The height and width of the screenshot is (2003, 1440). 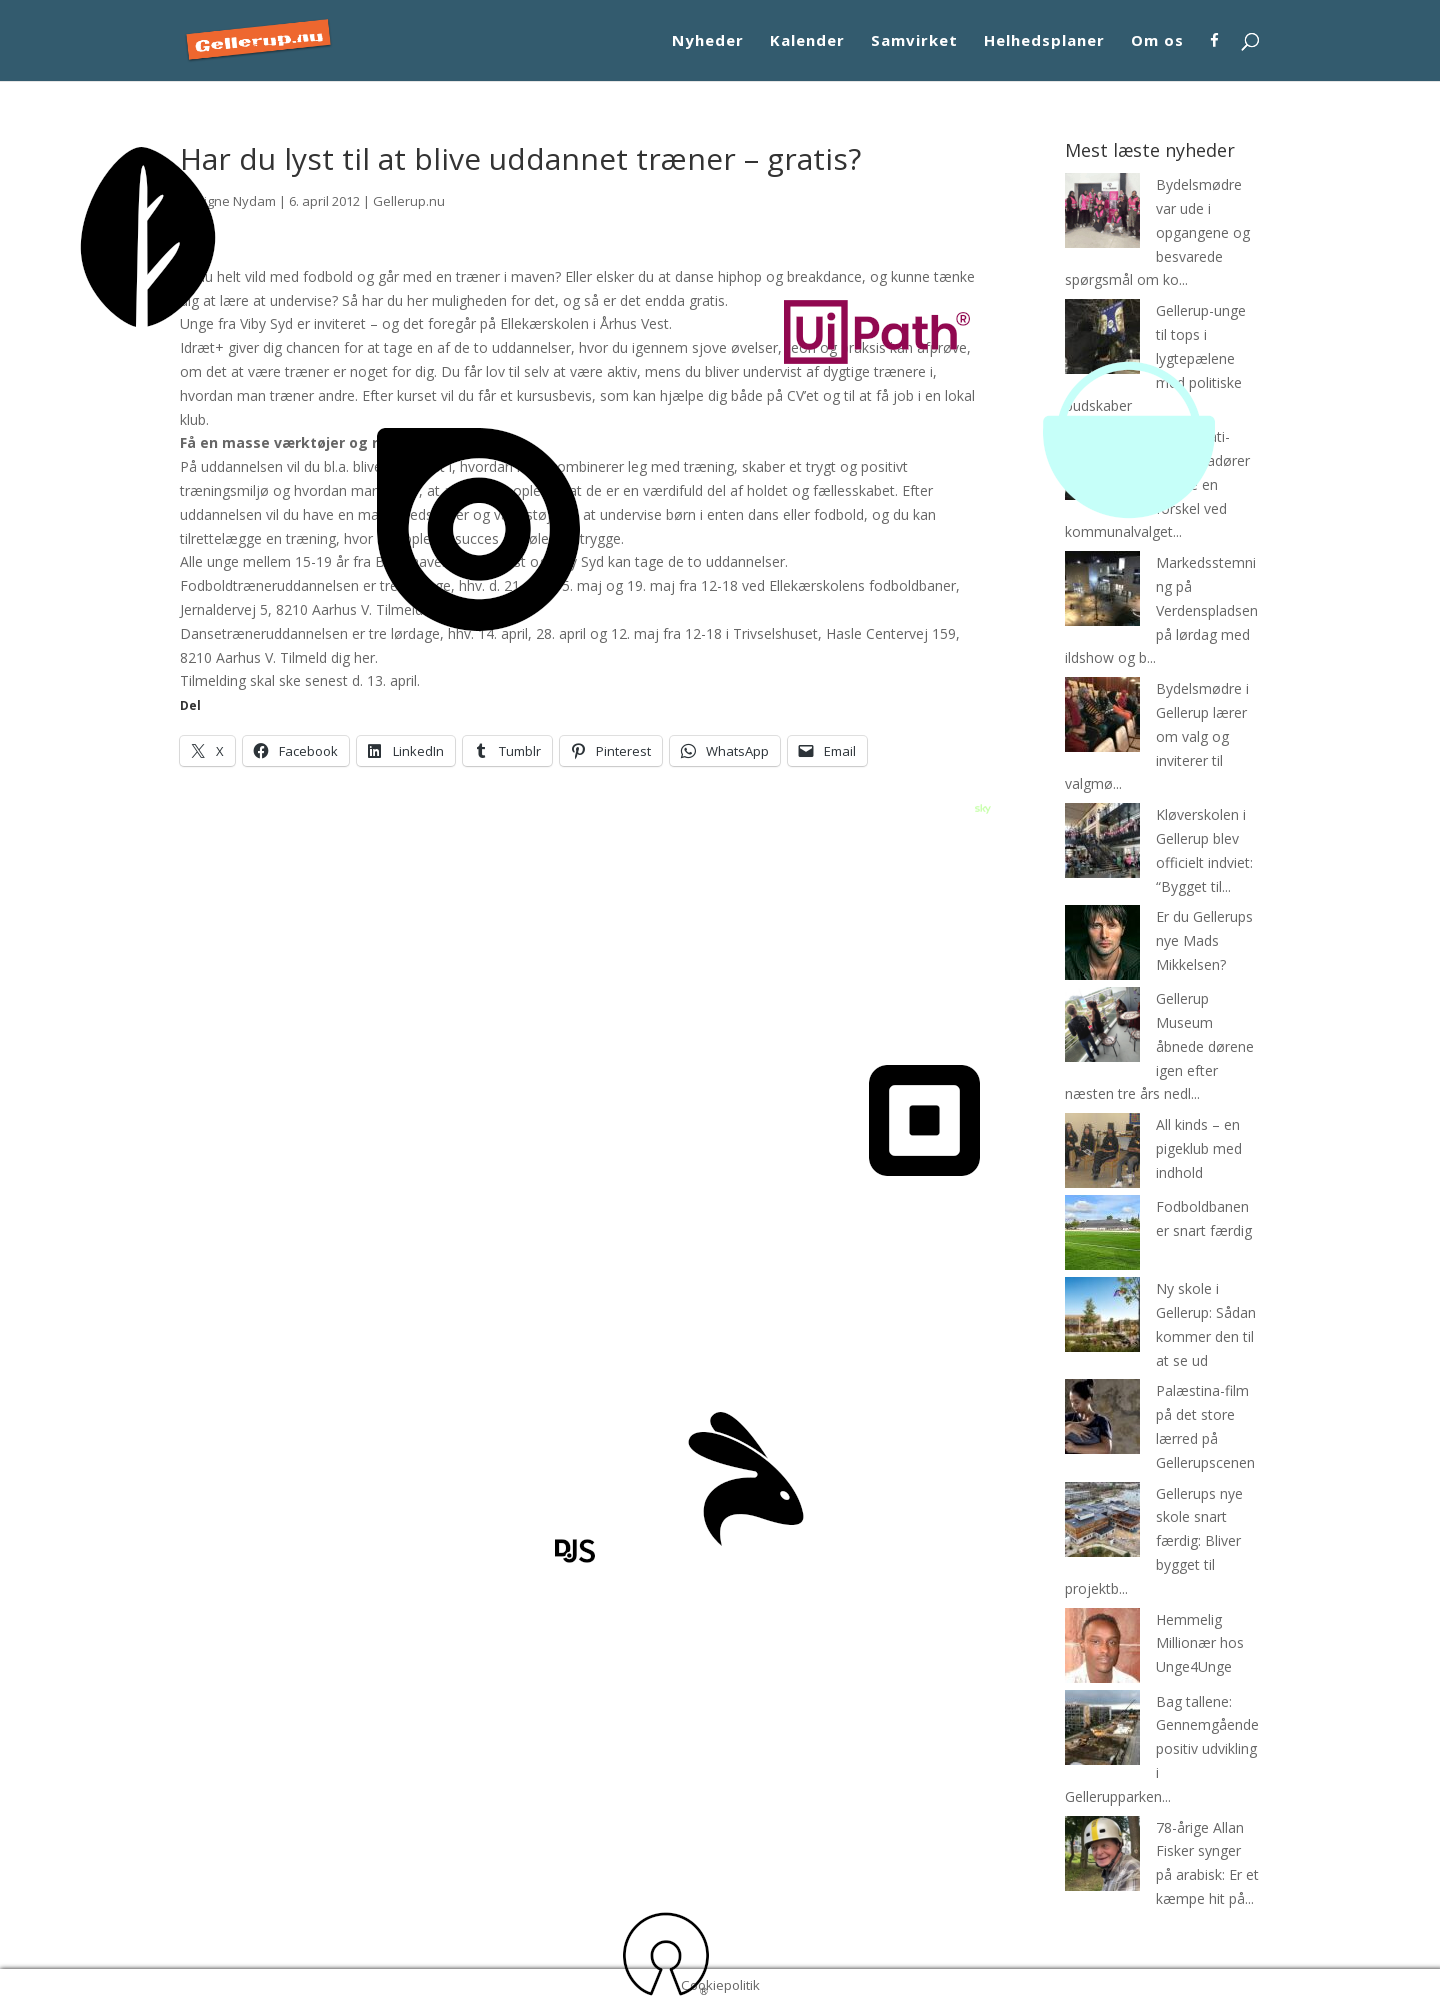 What do you see at coordinates (924, 1120) in the screenshot?
I see `open the Square payment app` at bounding box center [924, 1120].